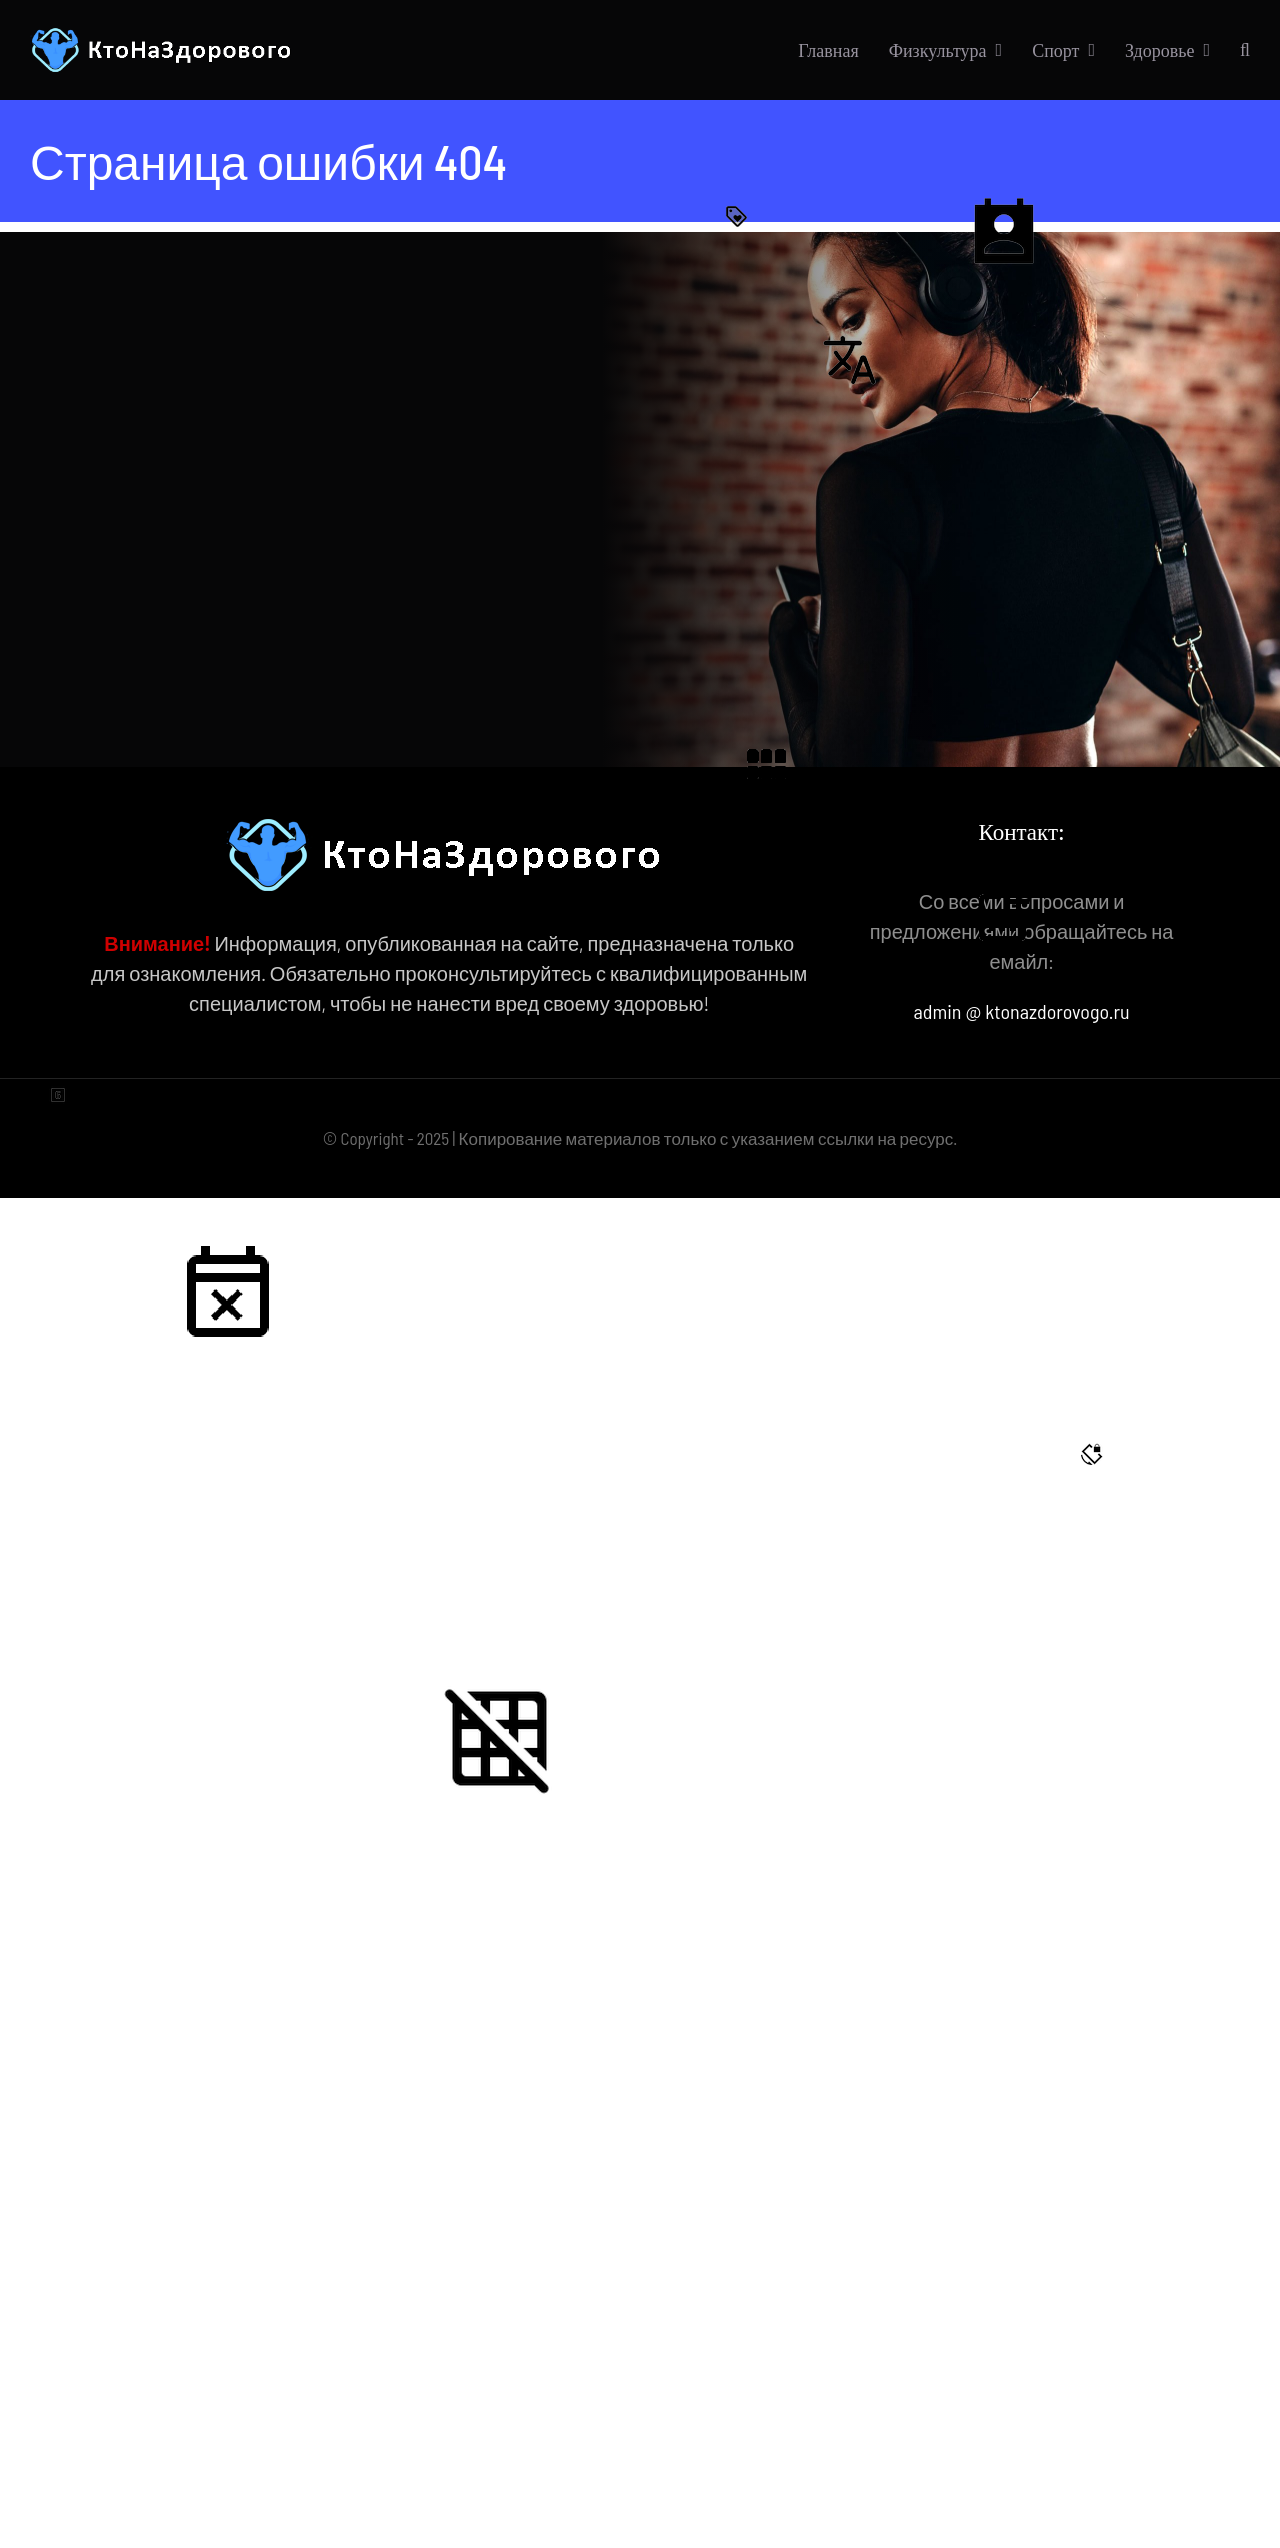 The image size is (1280, 2548). Describe the element at coordinates (850, 360) in the screenshot. I see `translate text to another language` at that location.